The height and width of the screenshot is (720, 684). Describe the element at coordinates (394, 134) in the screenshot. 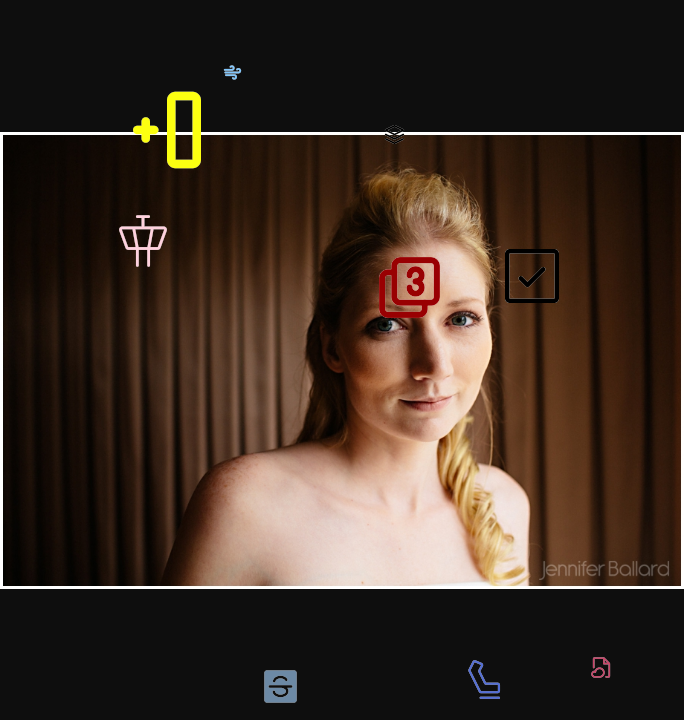

I see `view or manage layers` at that location.